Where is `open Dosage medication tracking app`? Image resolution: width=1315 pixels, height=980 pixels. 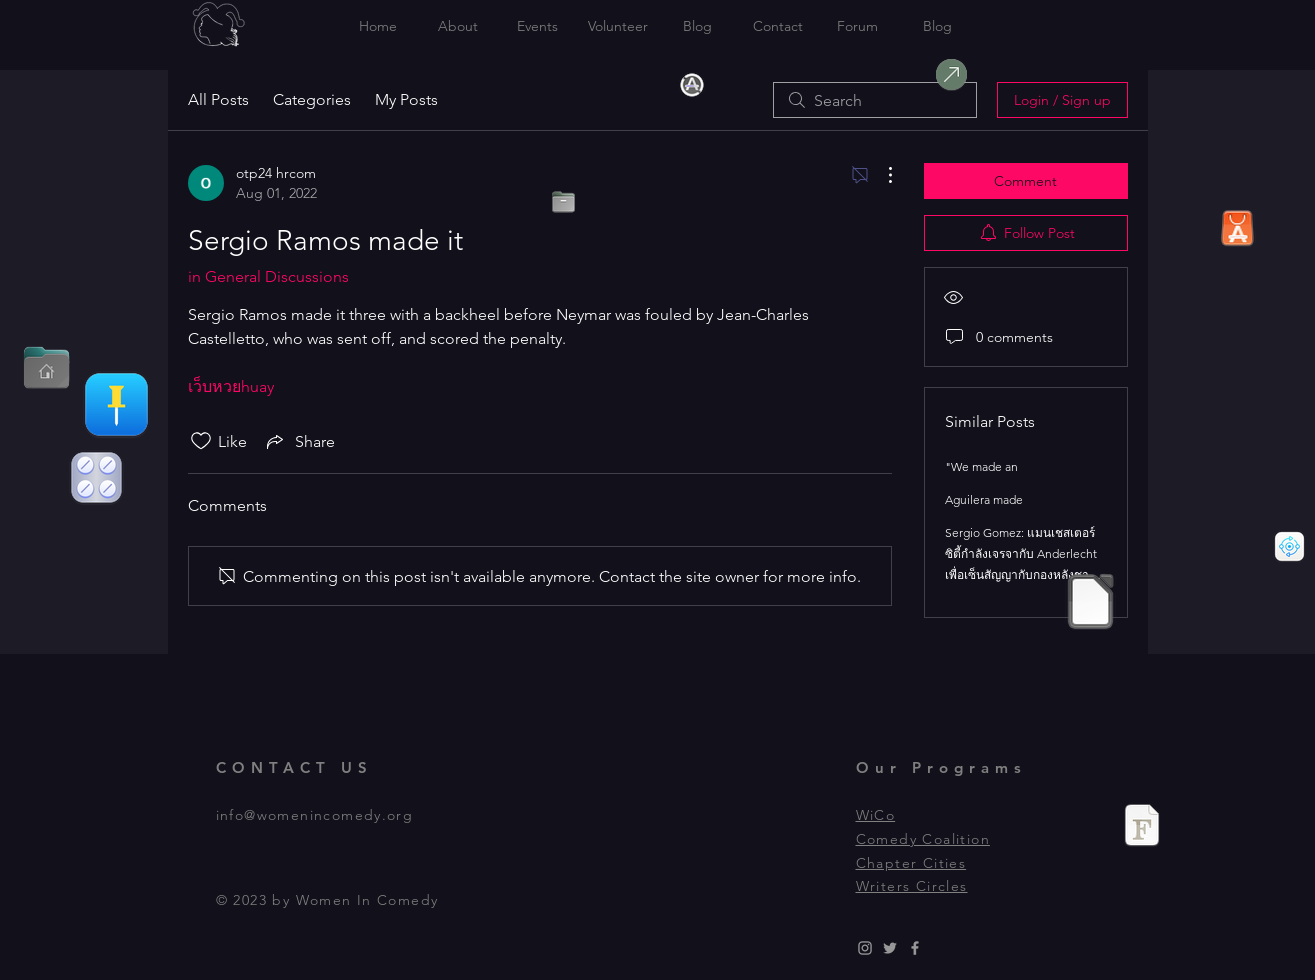 open Dosage medication tracking app is located at coordinates (96, 477).